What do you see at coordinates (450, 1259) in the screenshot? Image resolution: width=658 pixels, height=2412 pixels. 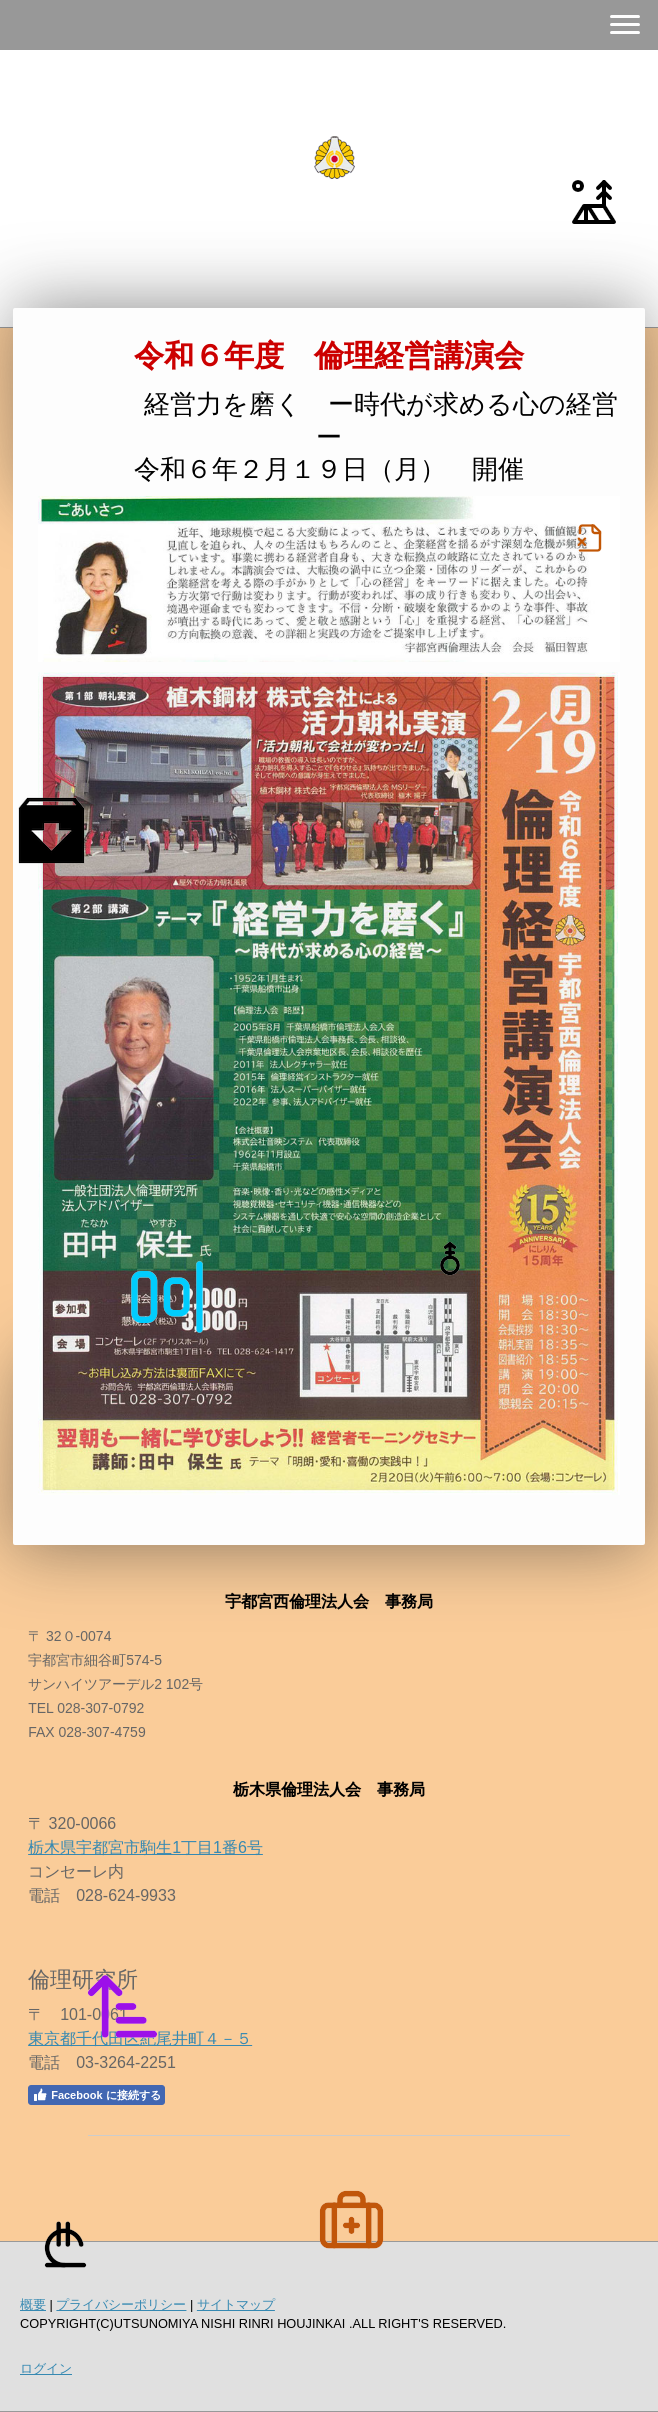 I see `indicates vertical mars symbol or transgender male gender identity` at bounding box center [450, 1259].